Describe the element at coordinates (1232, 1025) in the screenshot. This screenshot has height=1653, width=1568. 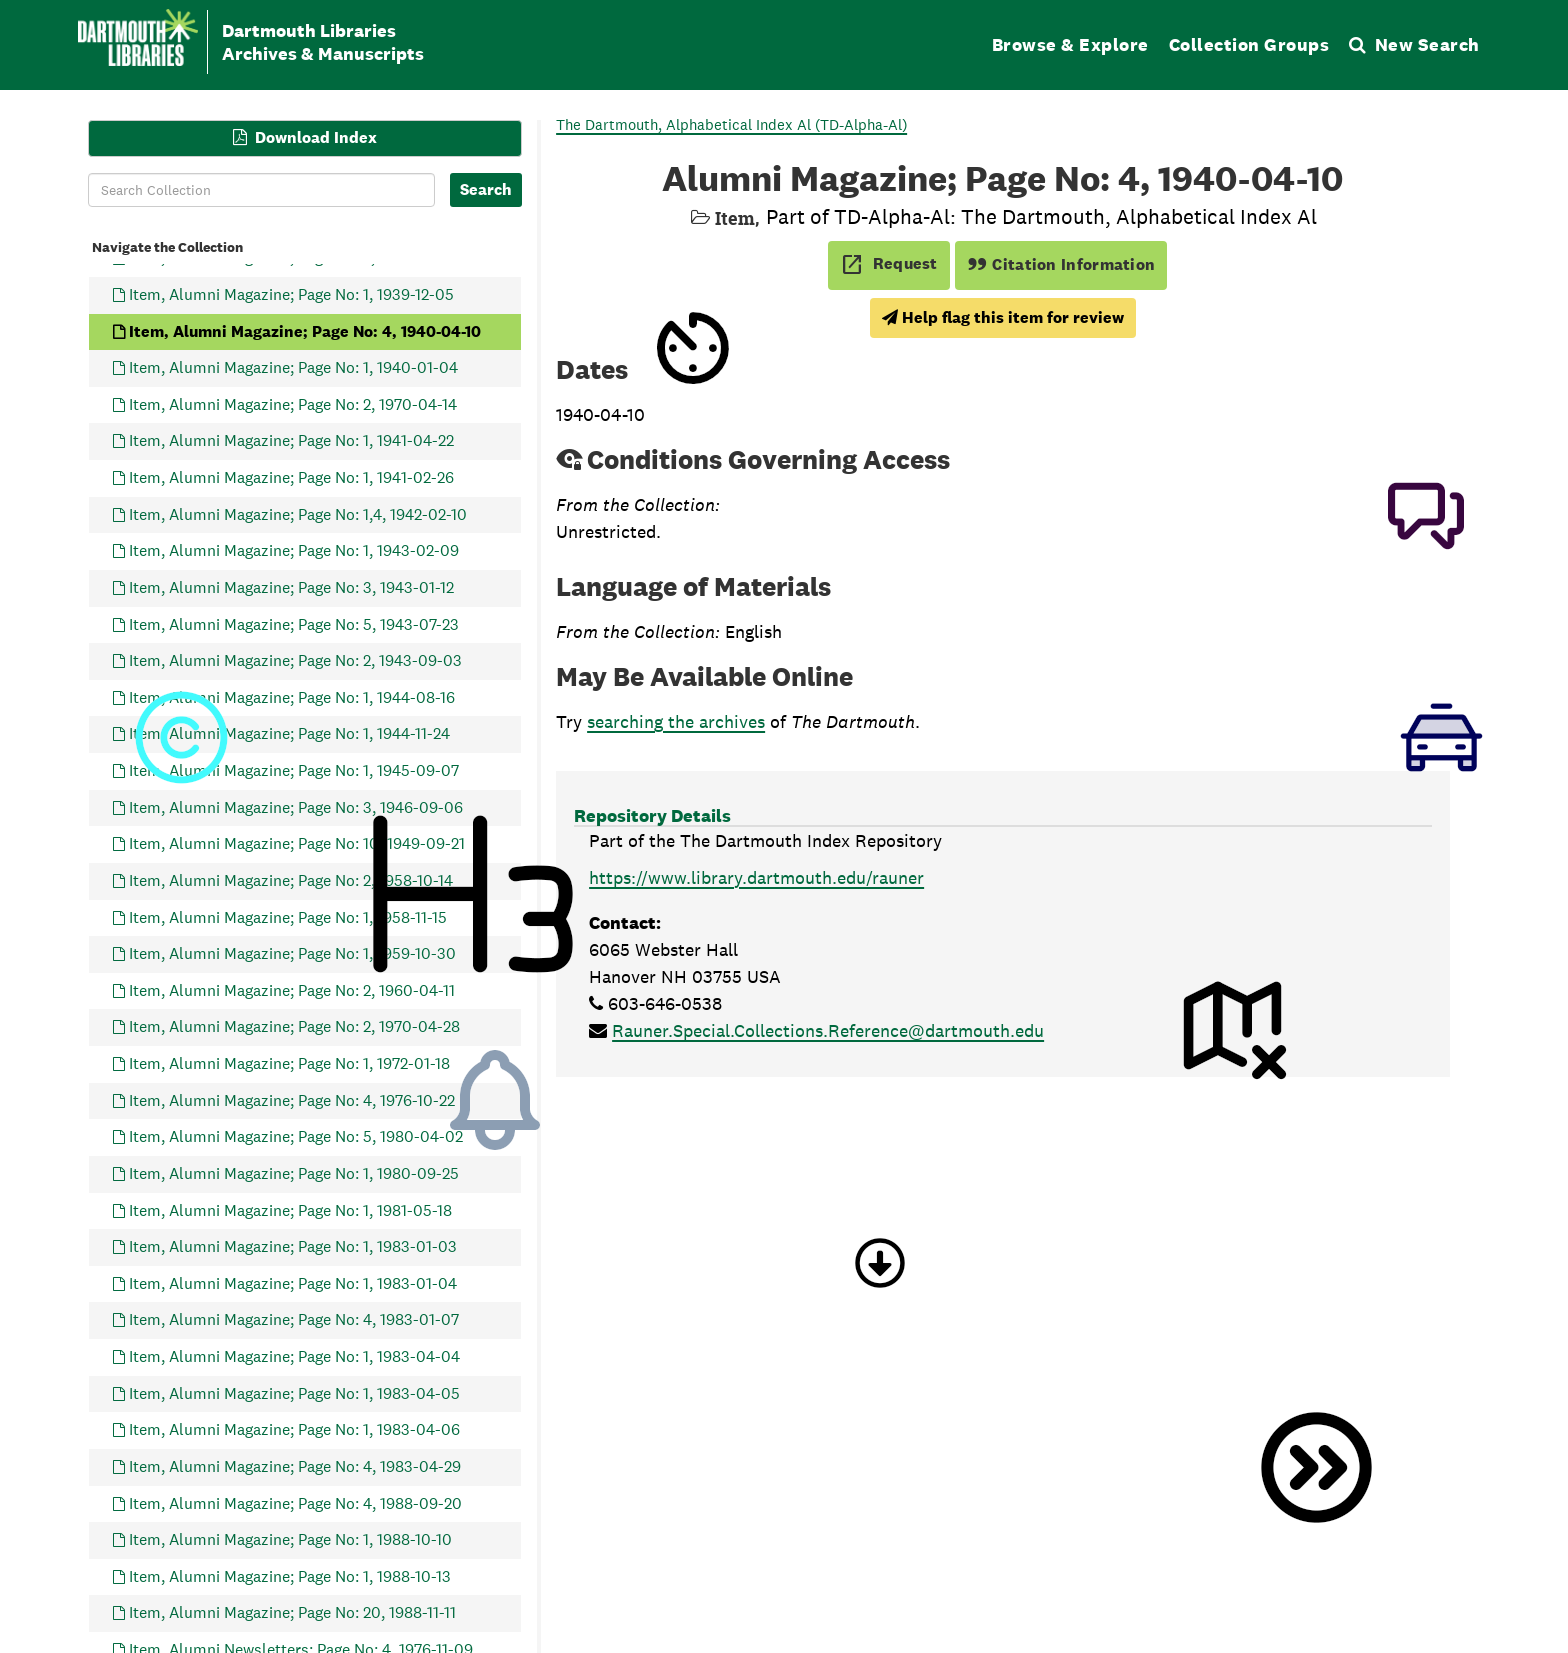
I see `remove a saved map or location` at that location.